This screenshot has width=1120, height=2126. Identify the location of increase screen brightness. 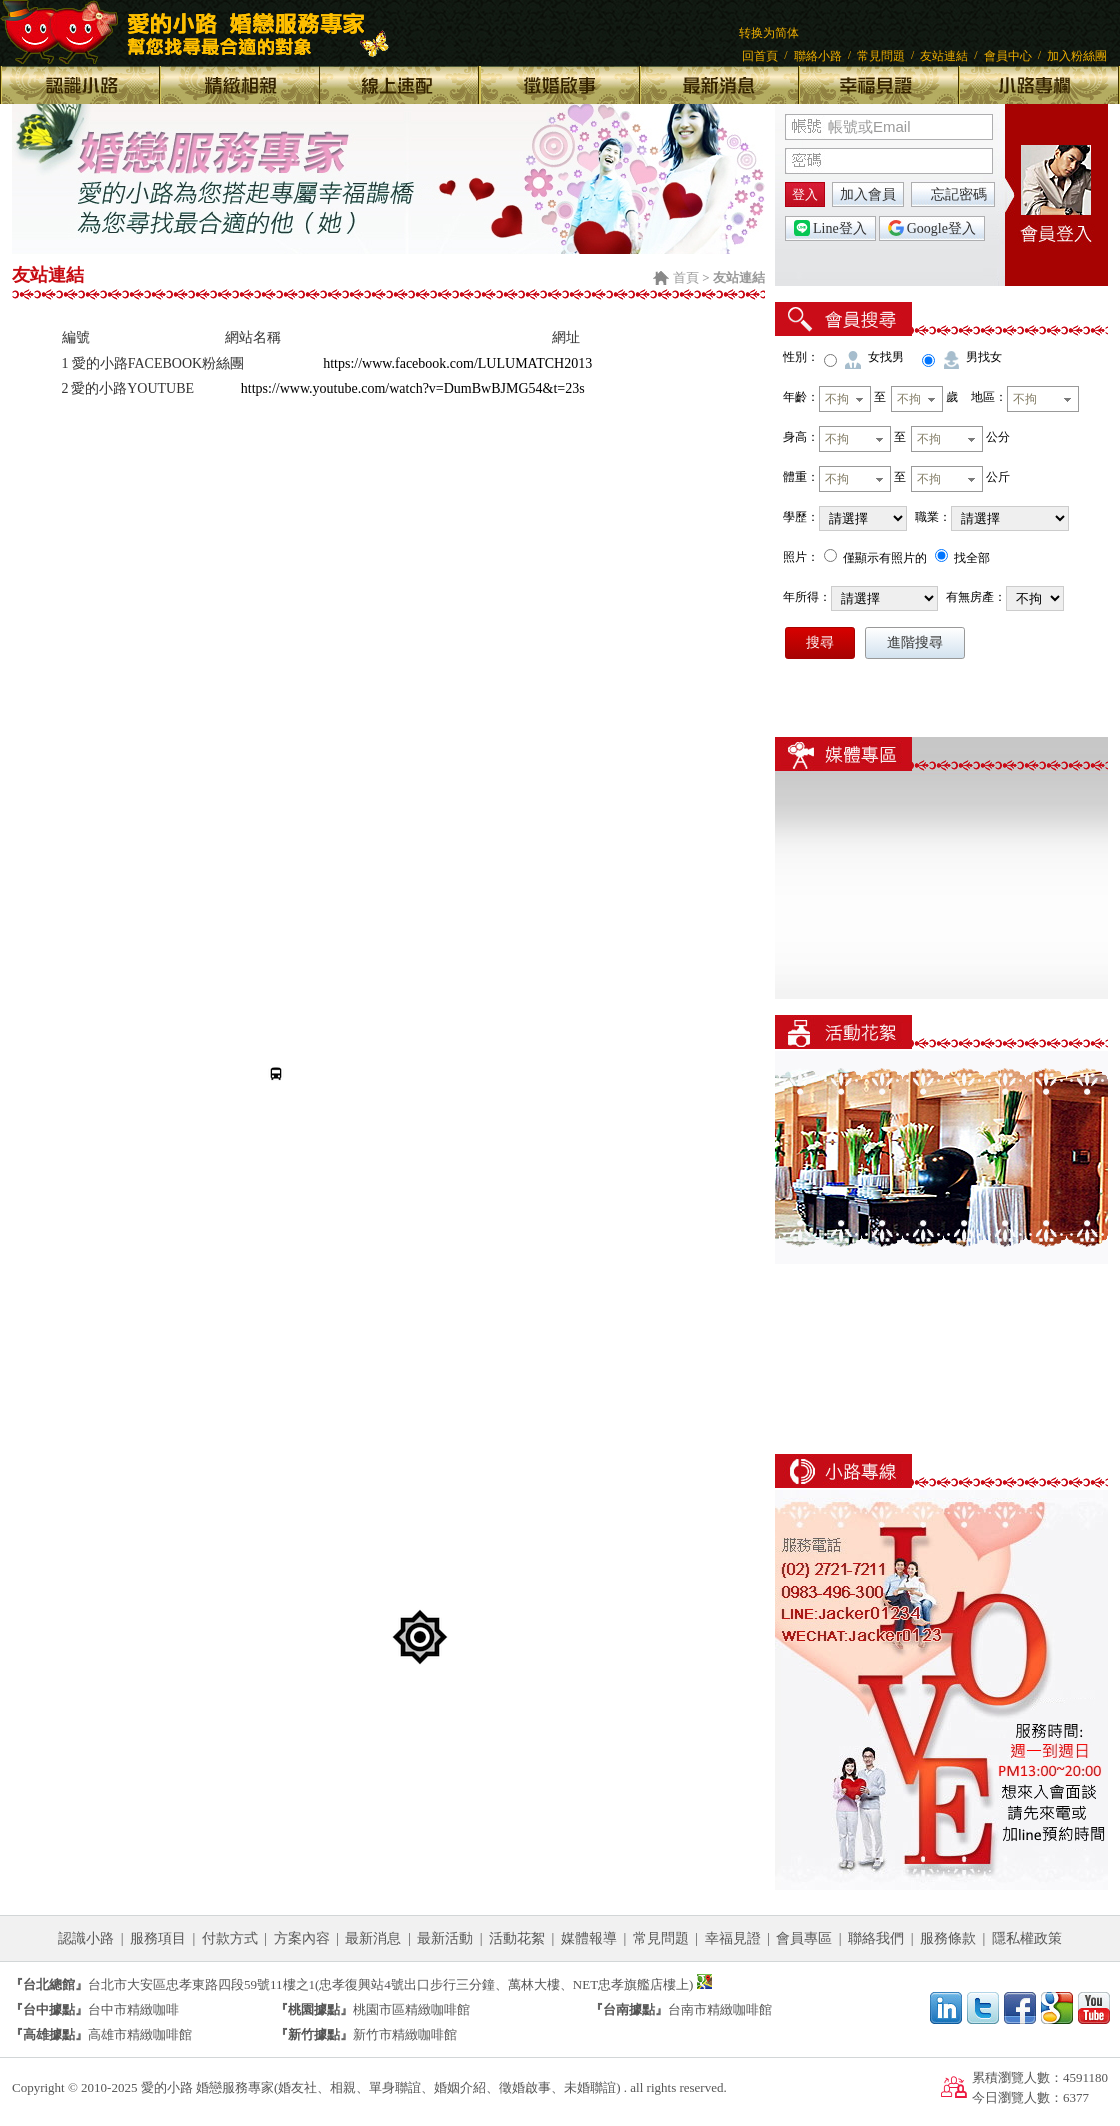
(420, 1637).